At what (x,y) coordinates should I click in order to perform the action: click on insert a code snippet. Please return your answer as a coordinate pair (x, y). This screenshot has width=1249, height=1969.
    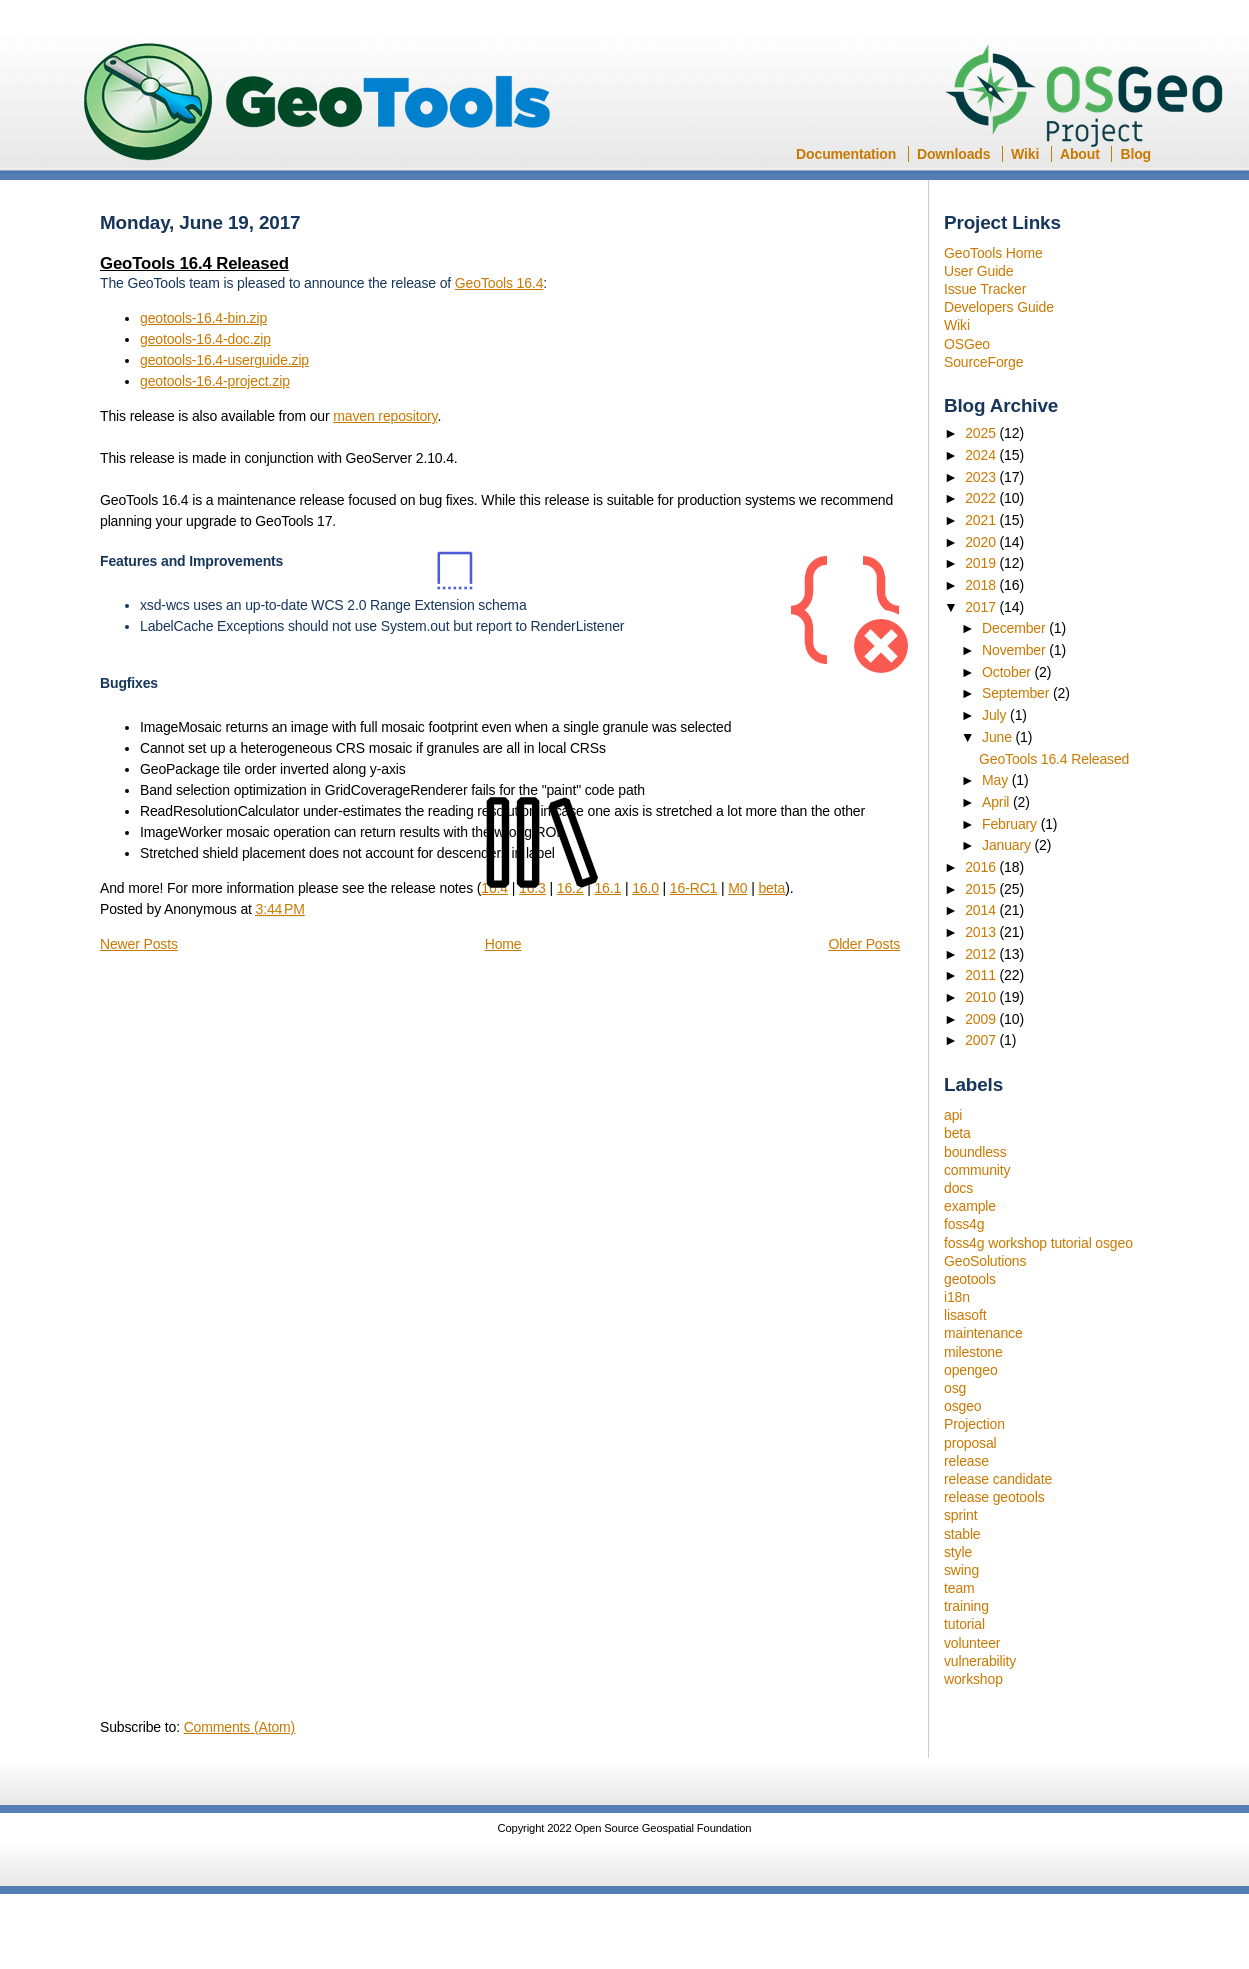
    Looking at the image, I should click on (453, 570).